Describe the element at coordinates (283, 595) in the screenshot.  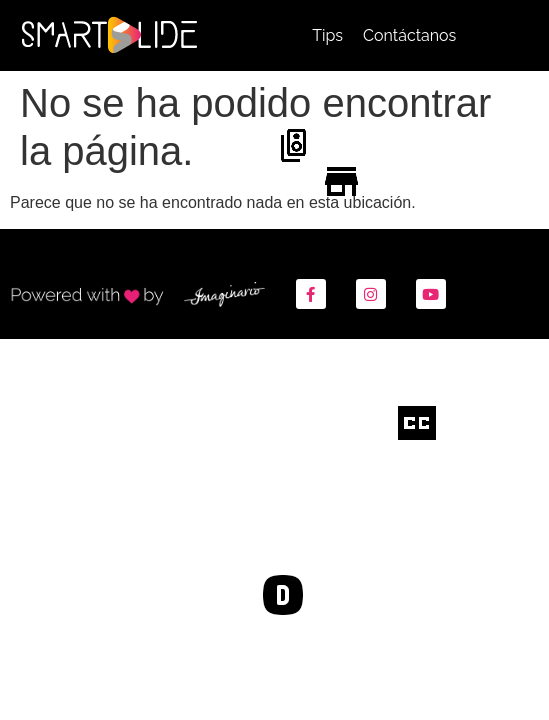
I see `indicates a "D" grade or rating` at that location.